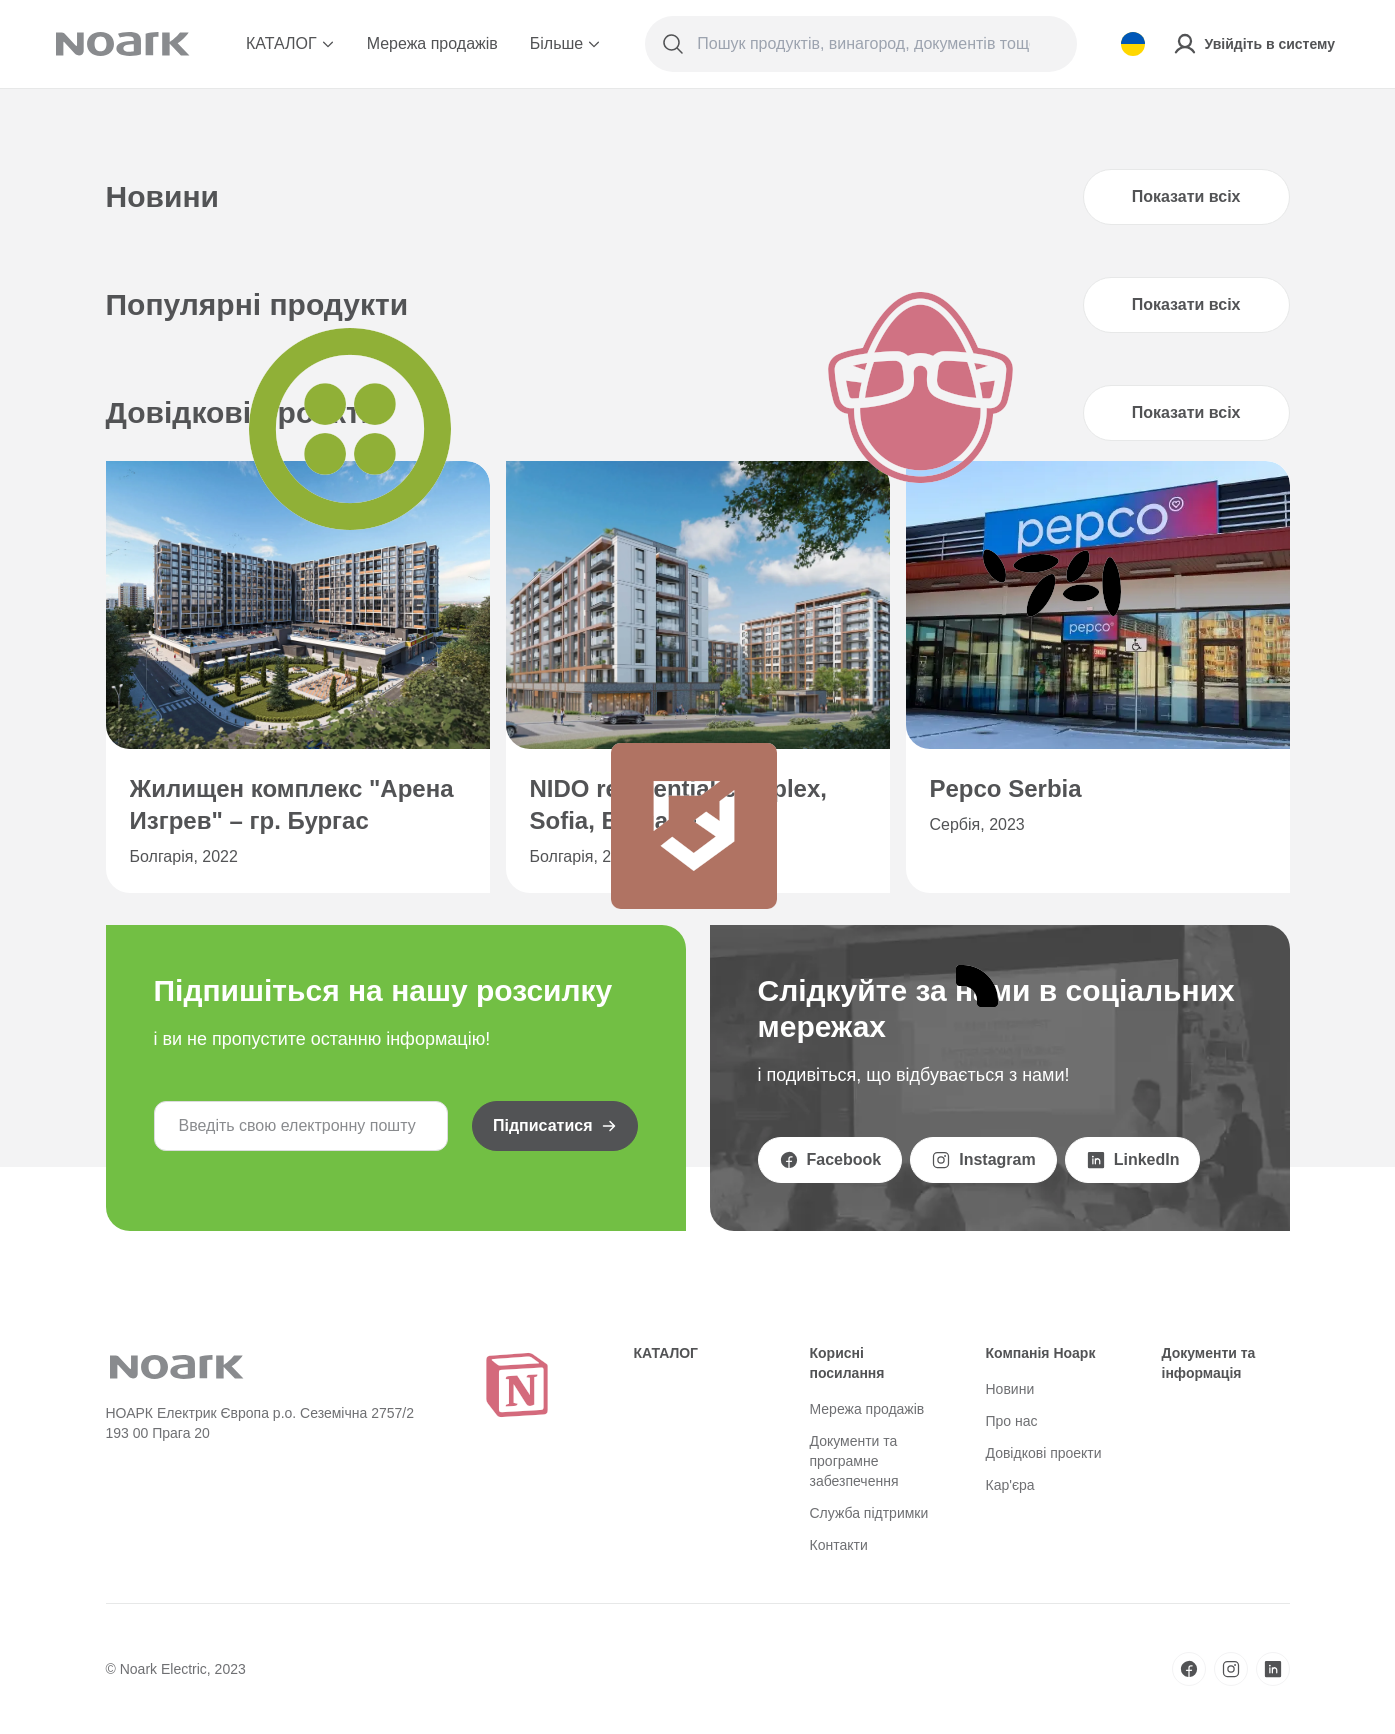 The height and width of the screenshot is (1734, 1395). Describe the element at coordinates (350, 429) in the screenshot. I see `twilio logo - cloud communications platform` at that location.